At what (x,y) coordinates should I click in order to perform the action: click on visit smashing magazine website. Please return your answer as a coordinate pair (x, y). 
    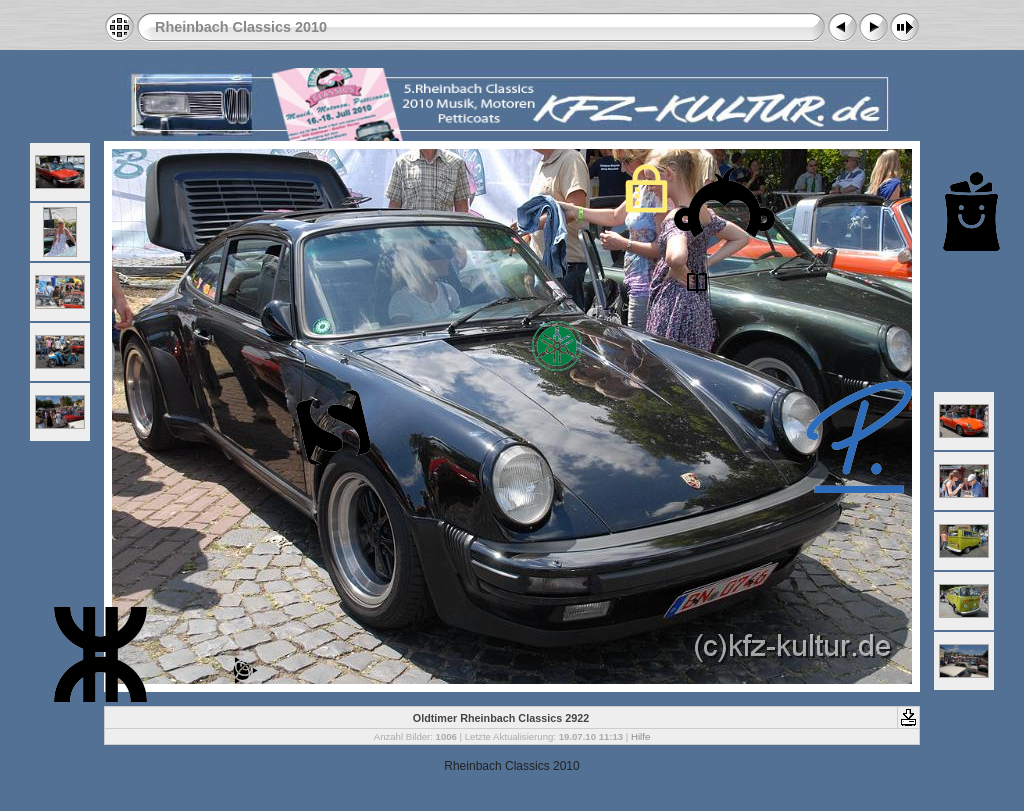
    Looking at the image, I should click on (333, 427).